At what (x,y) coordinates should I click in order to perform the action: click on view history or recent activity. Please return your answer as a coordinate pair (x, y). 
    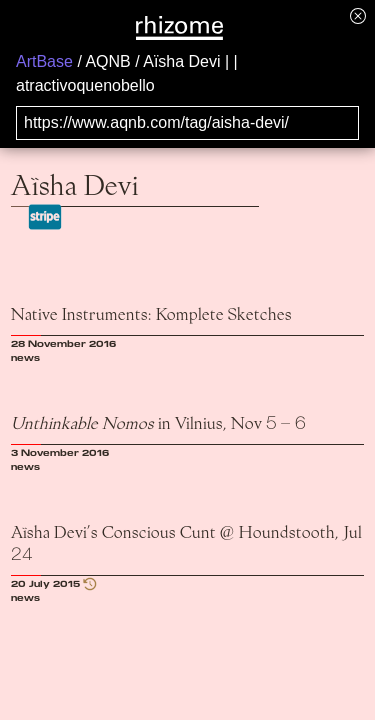
    Looking at the image, I should click on (90, 584).